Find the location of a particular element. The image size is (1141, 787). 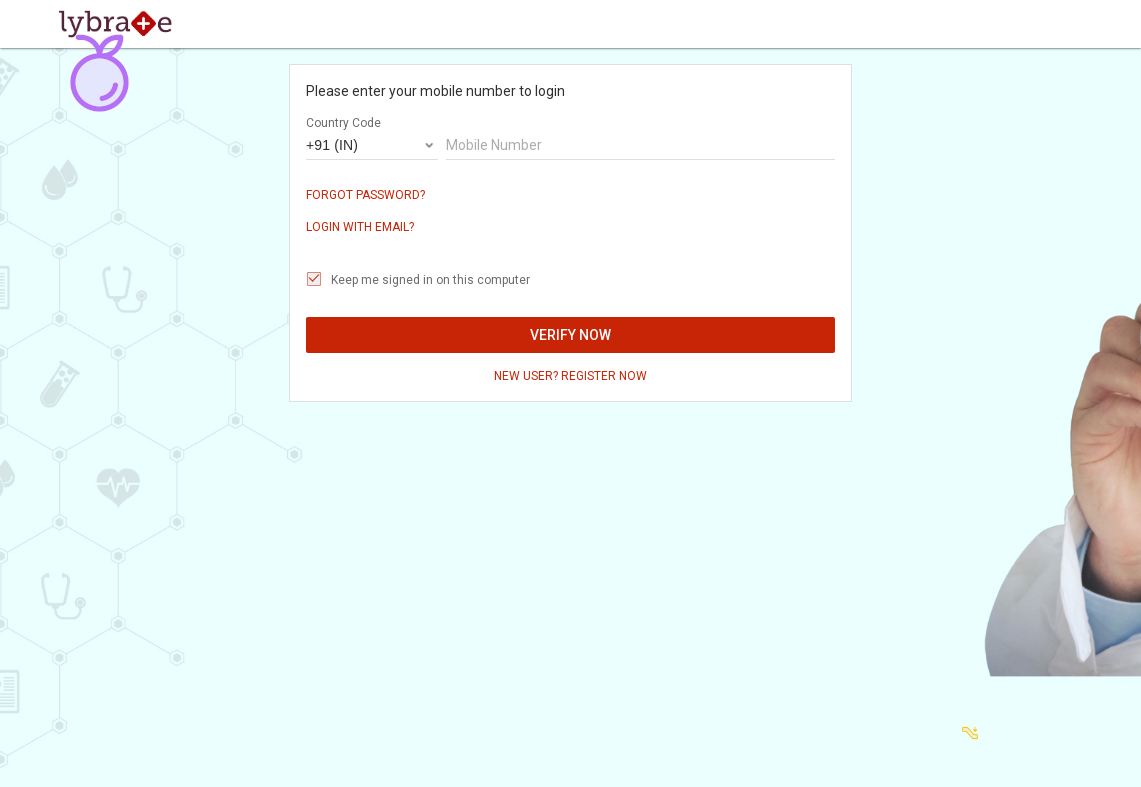

indicates escalator going down is located at coordinates (970, 733).